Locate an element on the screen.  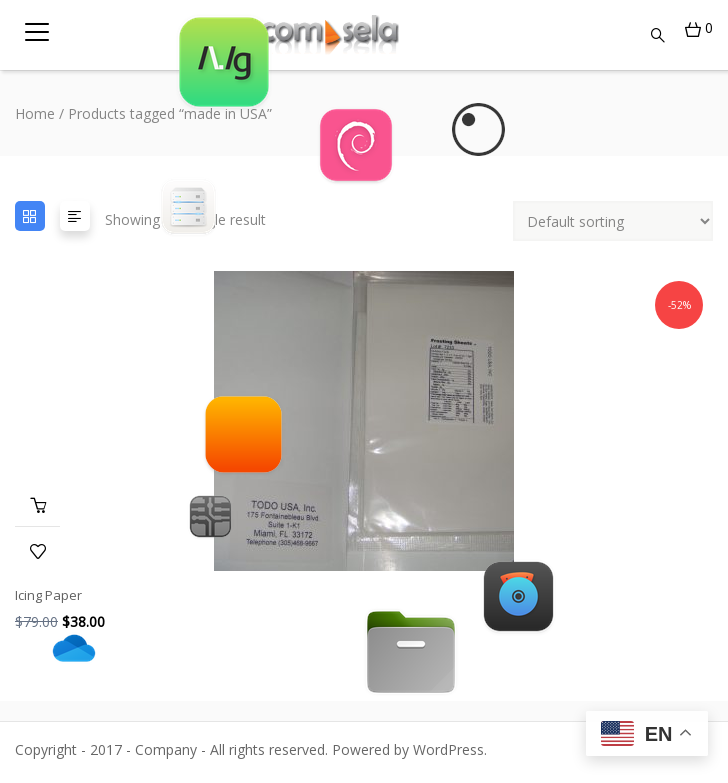
open regex tester application is located at coordinates (224, 62).